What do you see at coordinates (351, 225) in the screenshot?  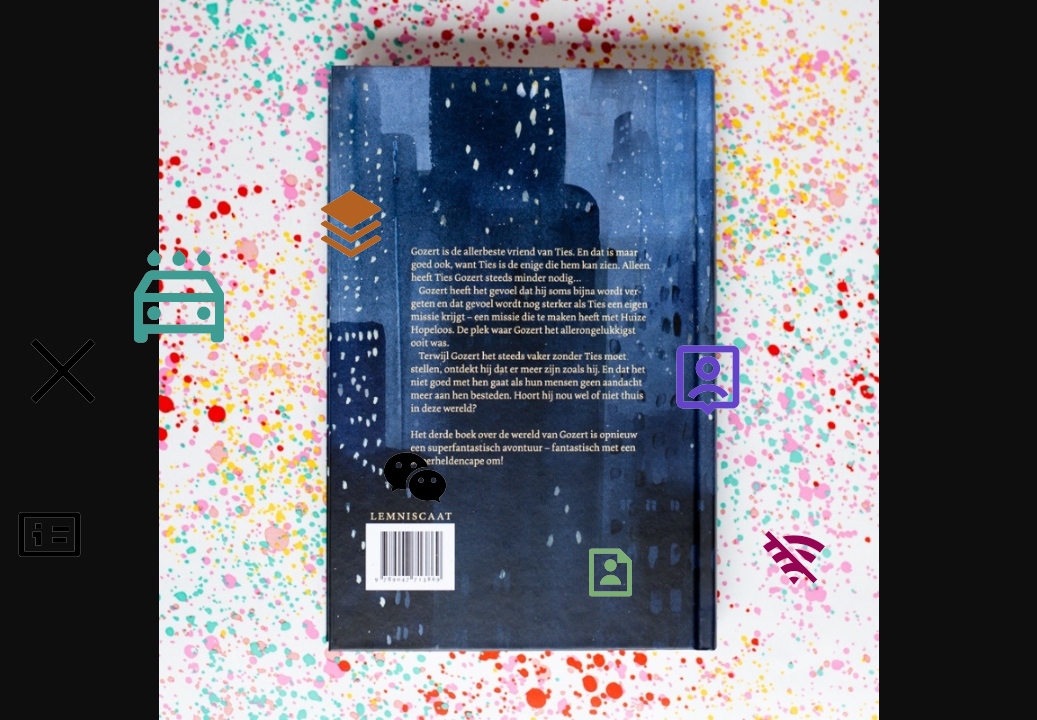 I see `view stacked layers or content` at bounding box center [351, 225].